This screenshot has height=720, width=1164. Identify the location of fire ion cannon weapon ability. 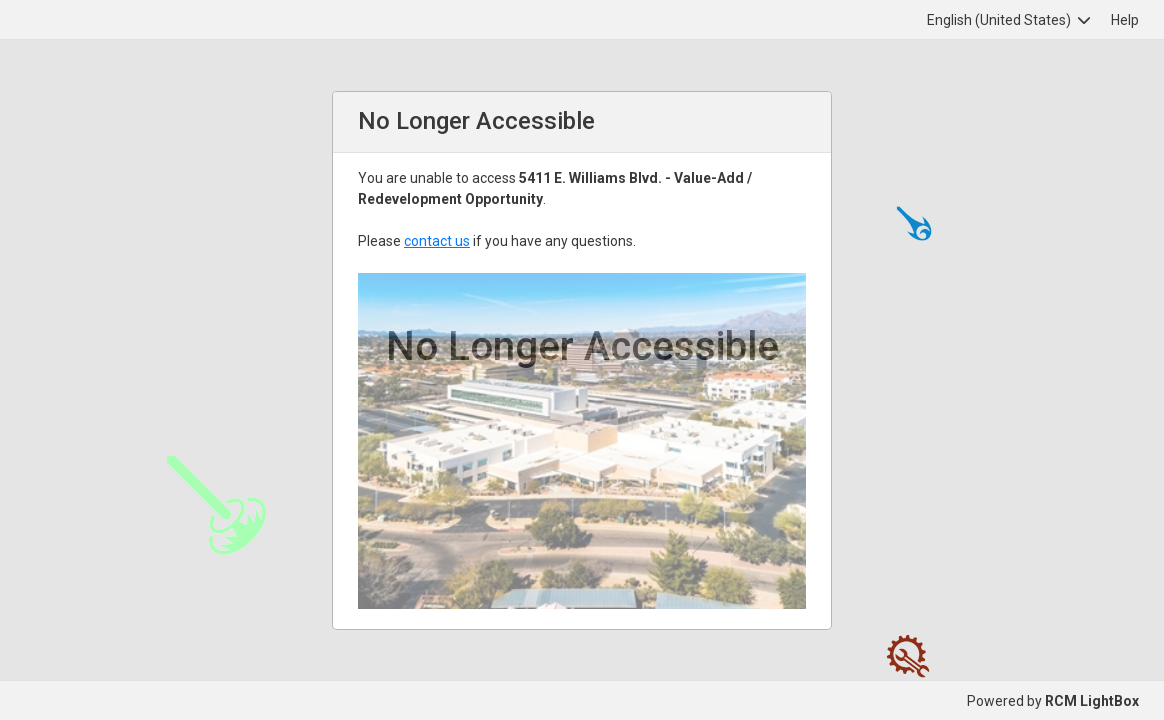
(216, 505).